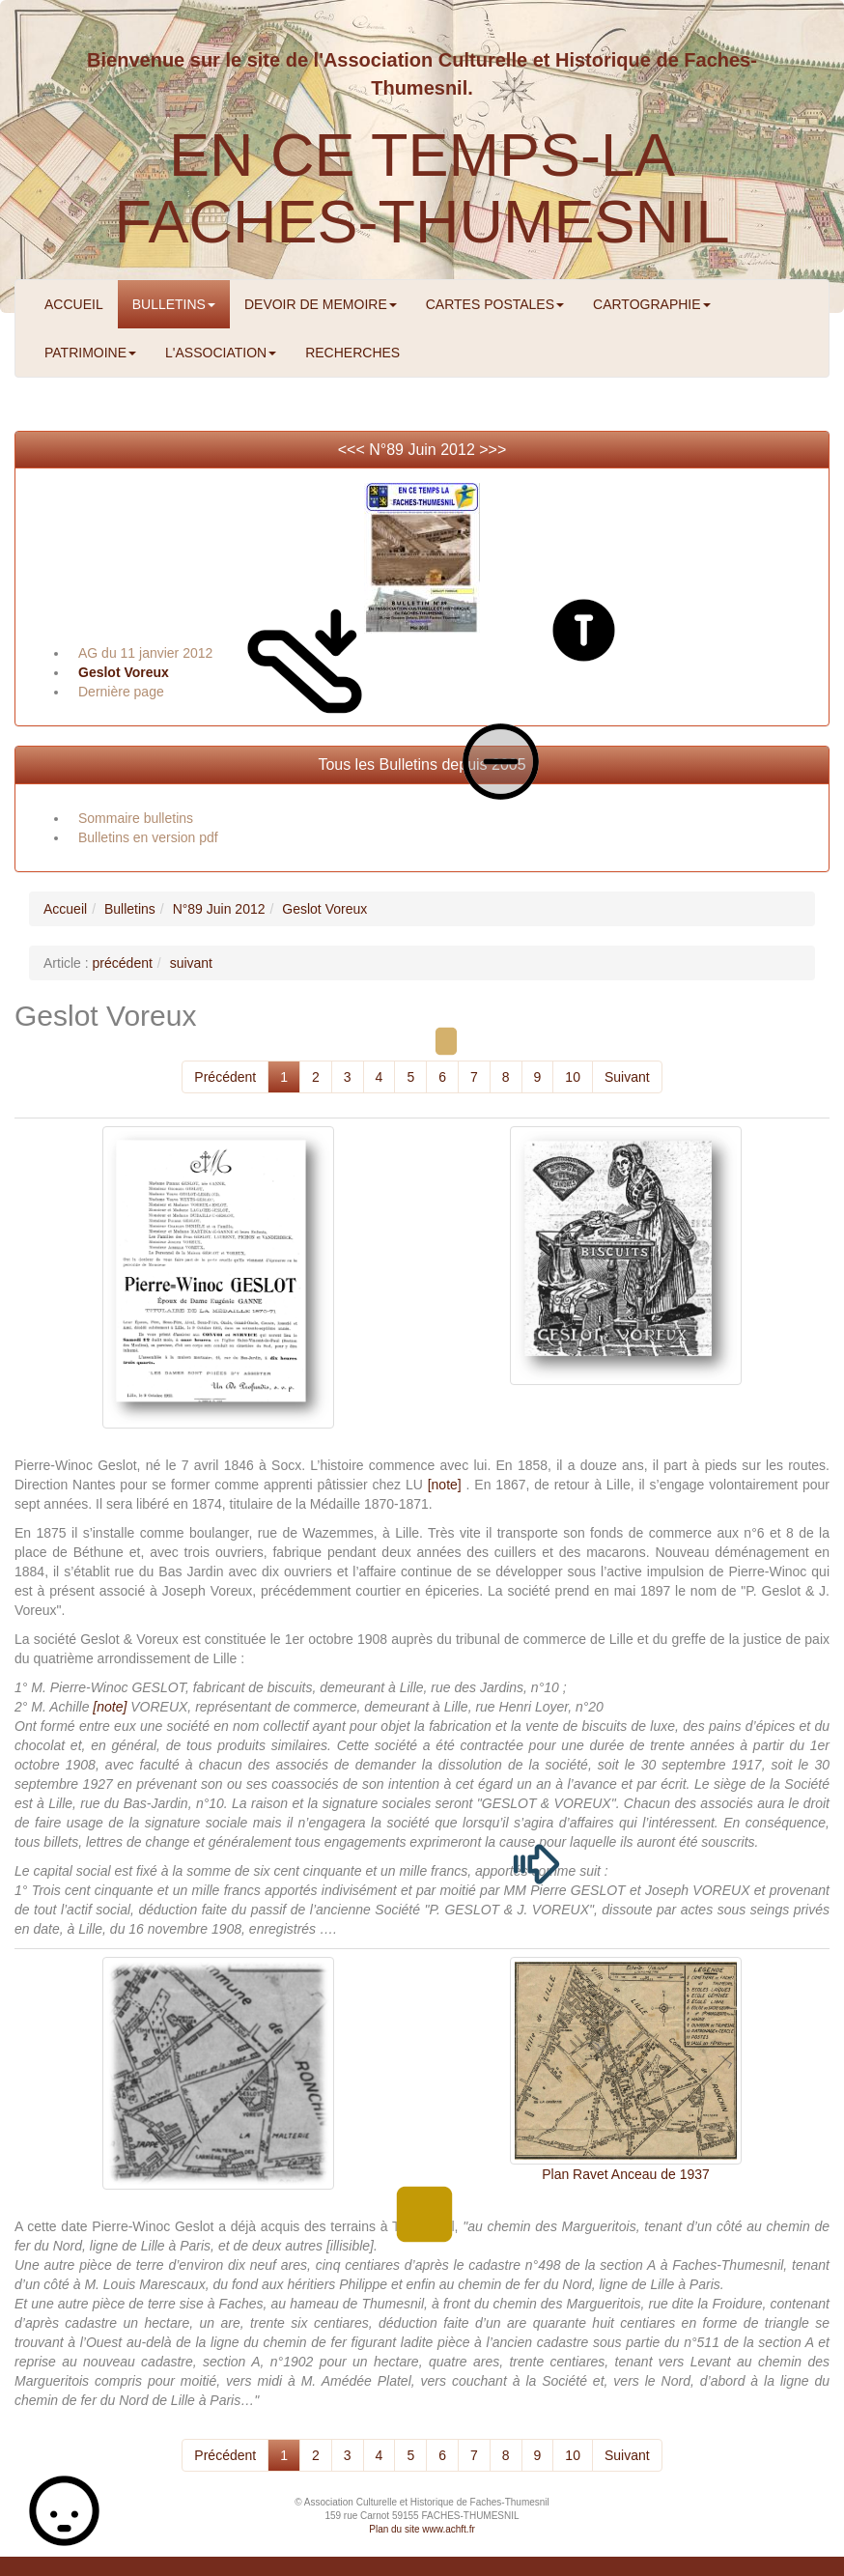 Image resolution: width=844 pixels, height=2576 pixels. What do you see at coordinates (583, 630) in the screenshot?
I see `indicates text or typography settings` at bounding box center [583, 630].